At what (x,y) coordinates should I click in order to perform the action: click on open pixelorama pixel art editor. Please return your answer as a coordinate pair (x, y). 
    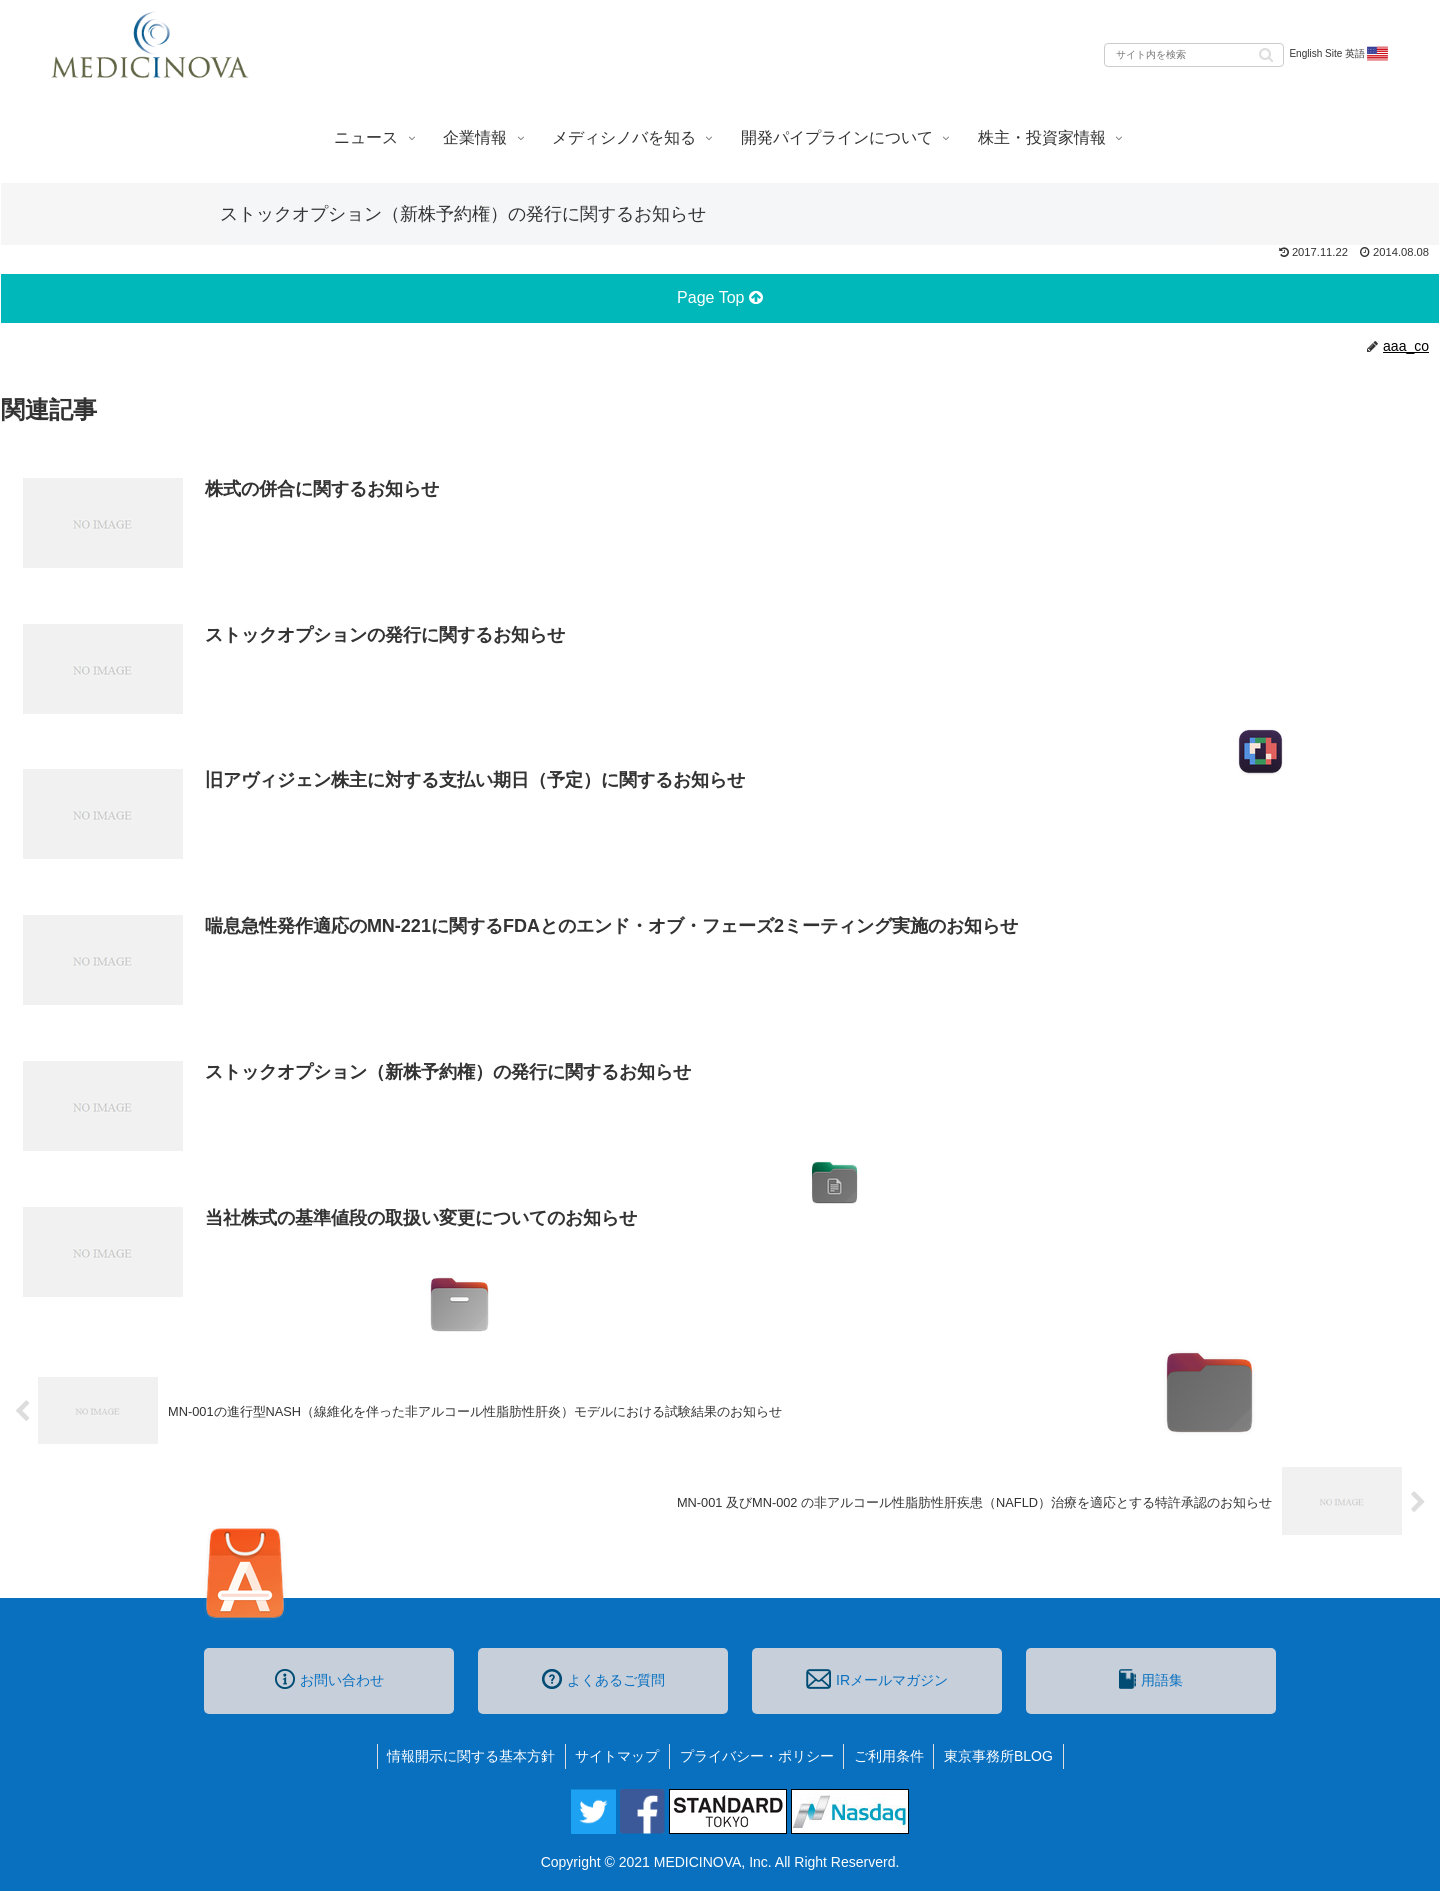
    Looking at the image, I should click on (1260, 751).